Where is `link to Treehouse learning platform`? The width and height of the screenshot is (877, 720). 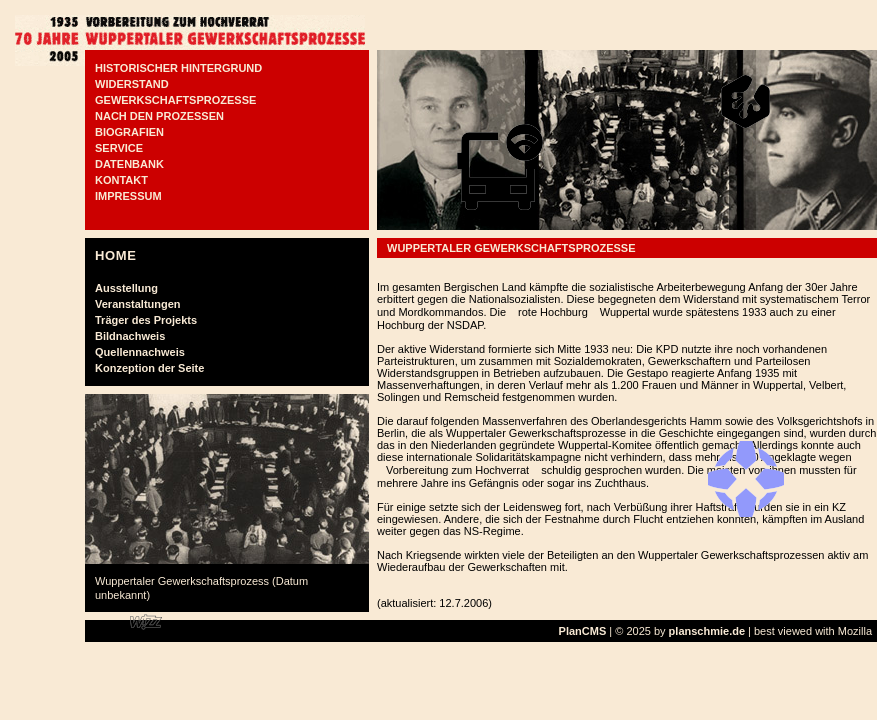
link to Treehouse learning platform is located at coordinates (745, 101).